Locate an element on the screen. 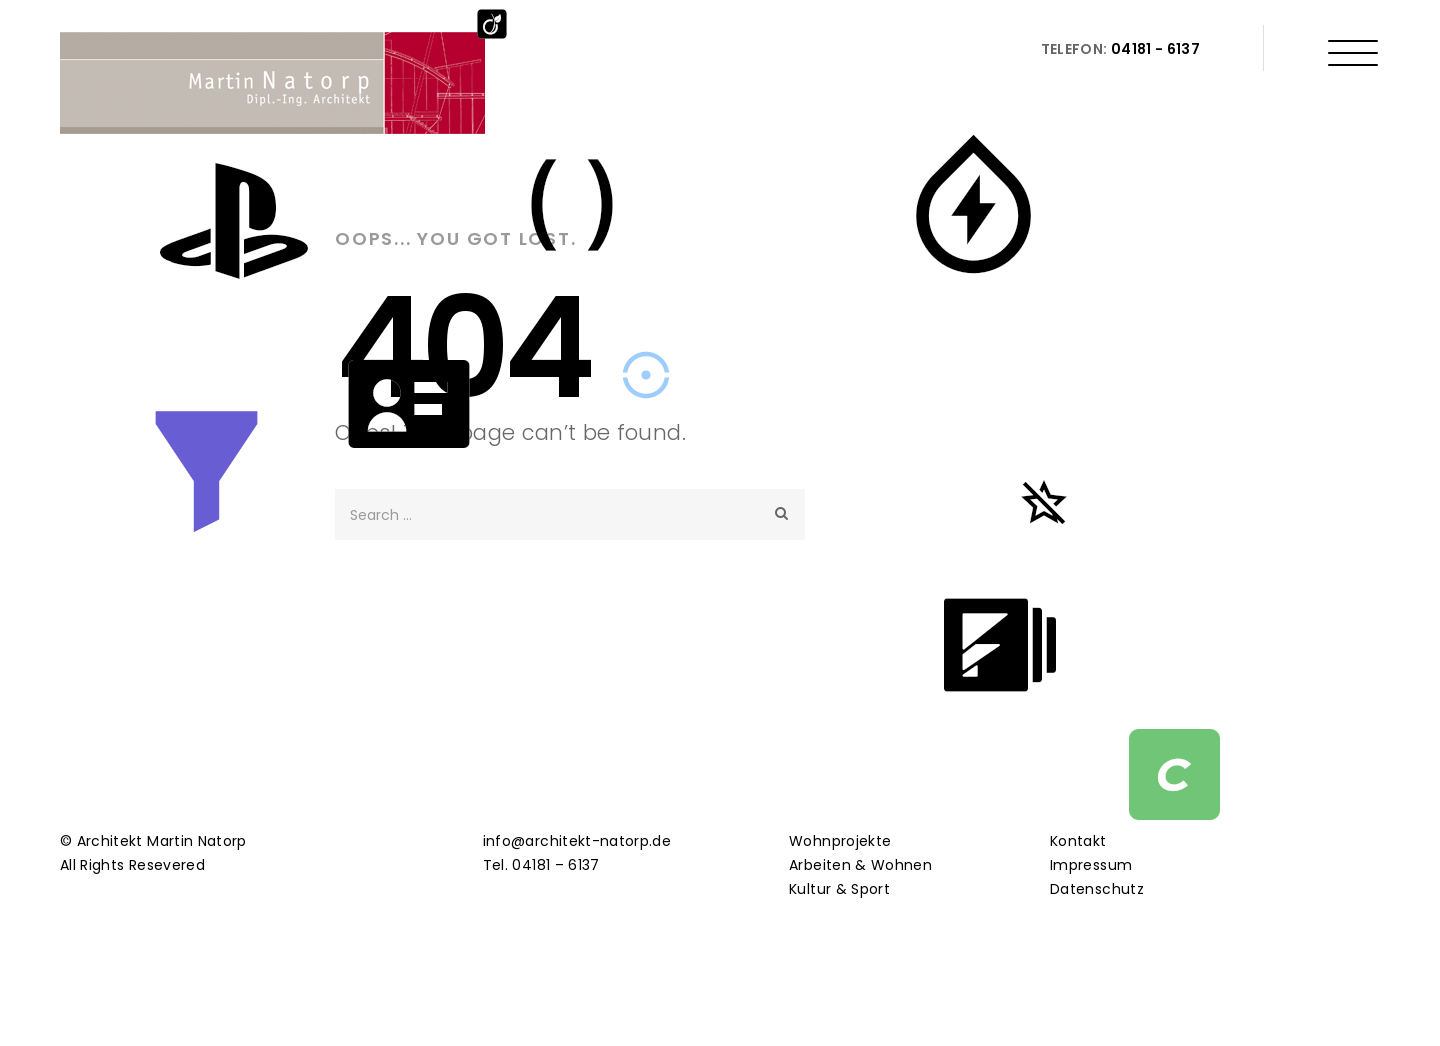 Image resolution: width=1440 pixels, height=1046 pixels. playstation brand logo is located at coordinates (234, 221).